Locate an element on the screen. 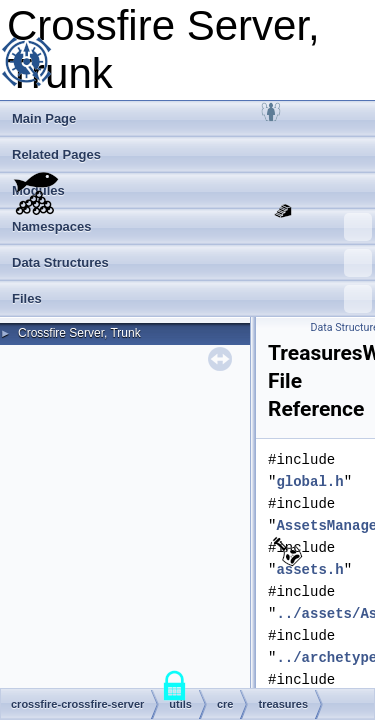  fish eggs or roe item in a game inventory is located at coordinates (36, 193).